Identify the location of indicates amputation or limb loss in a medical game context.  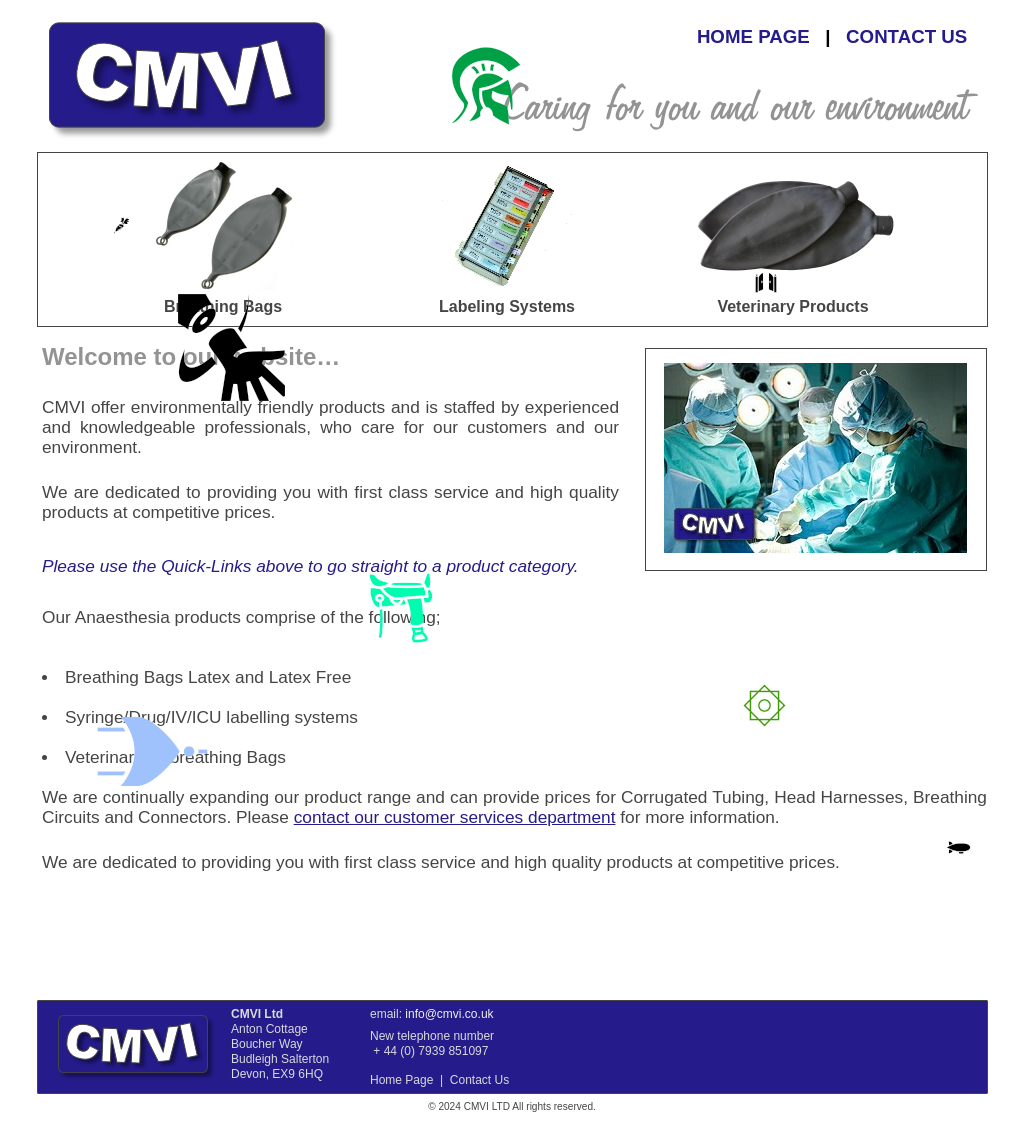
(231, 347).